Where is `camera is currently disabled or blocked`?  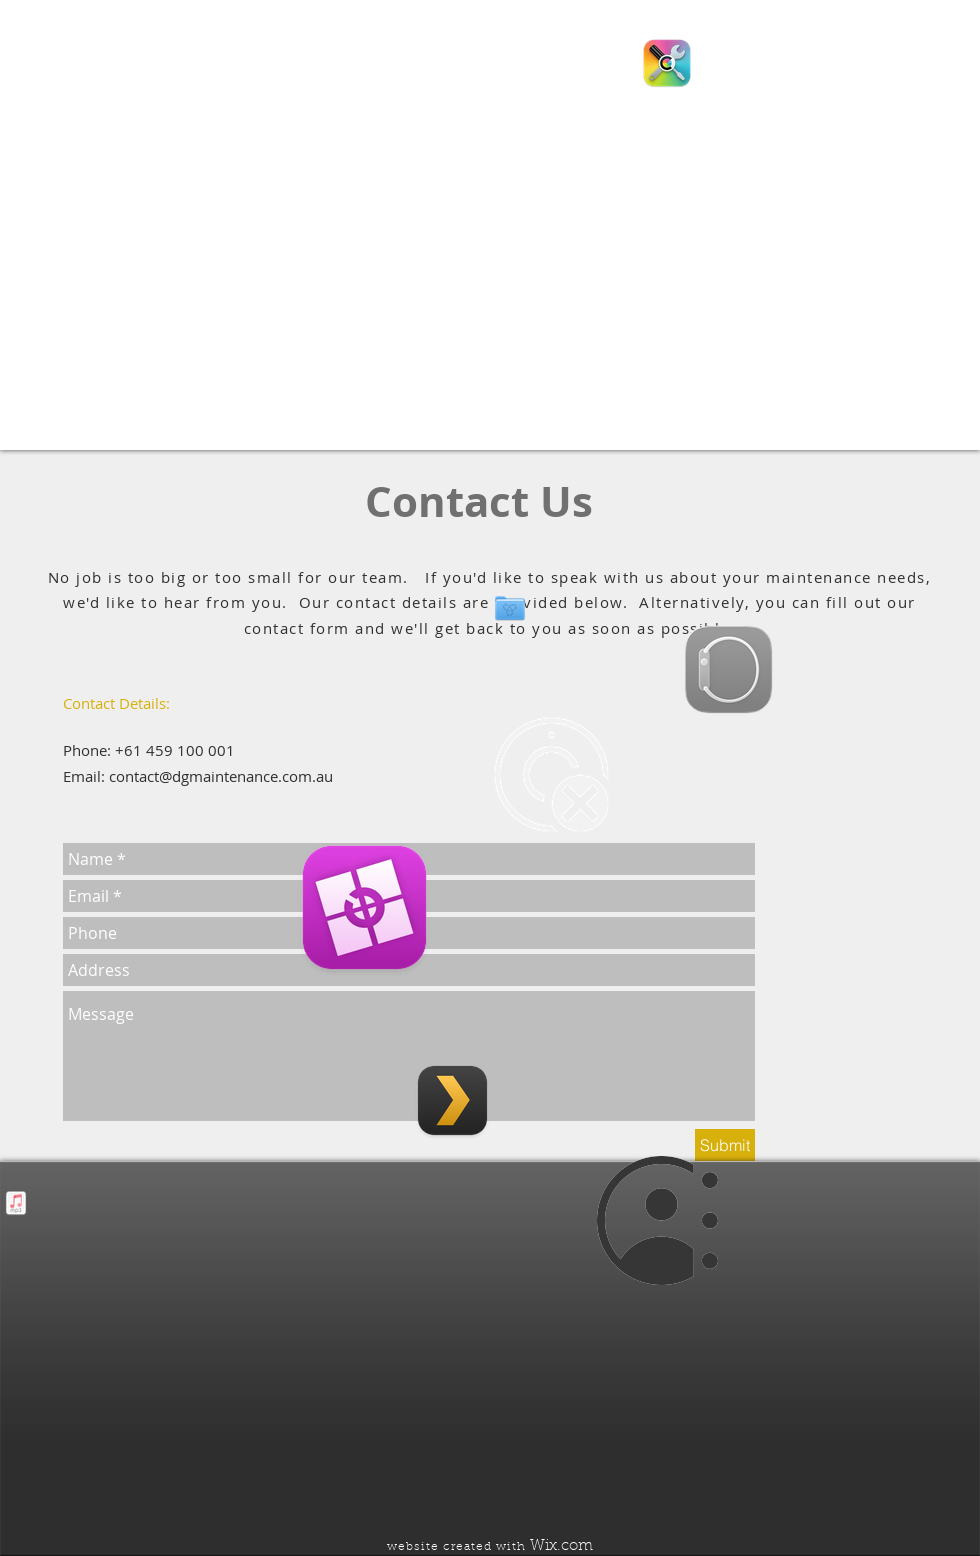 camera is currently disabled or blocked is located at coordinates (551, 774).